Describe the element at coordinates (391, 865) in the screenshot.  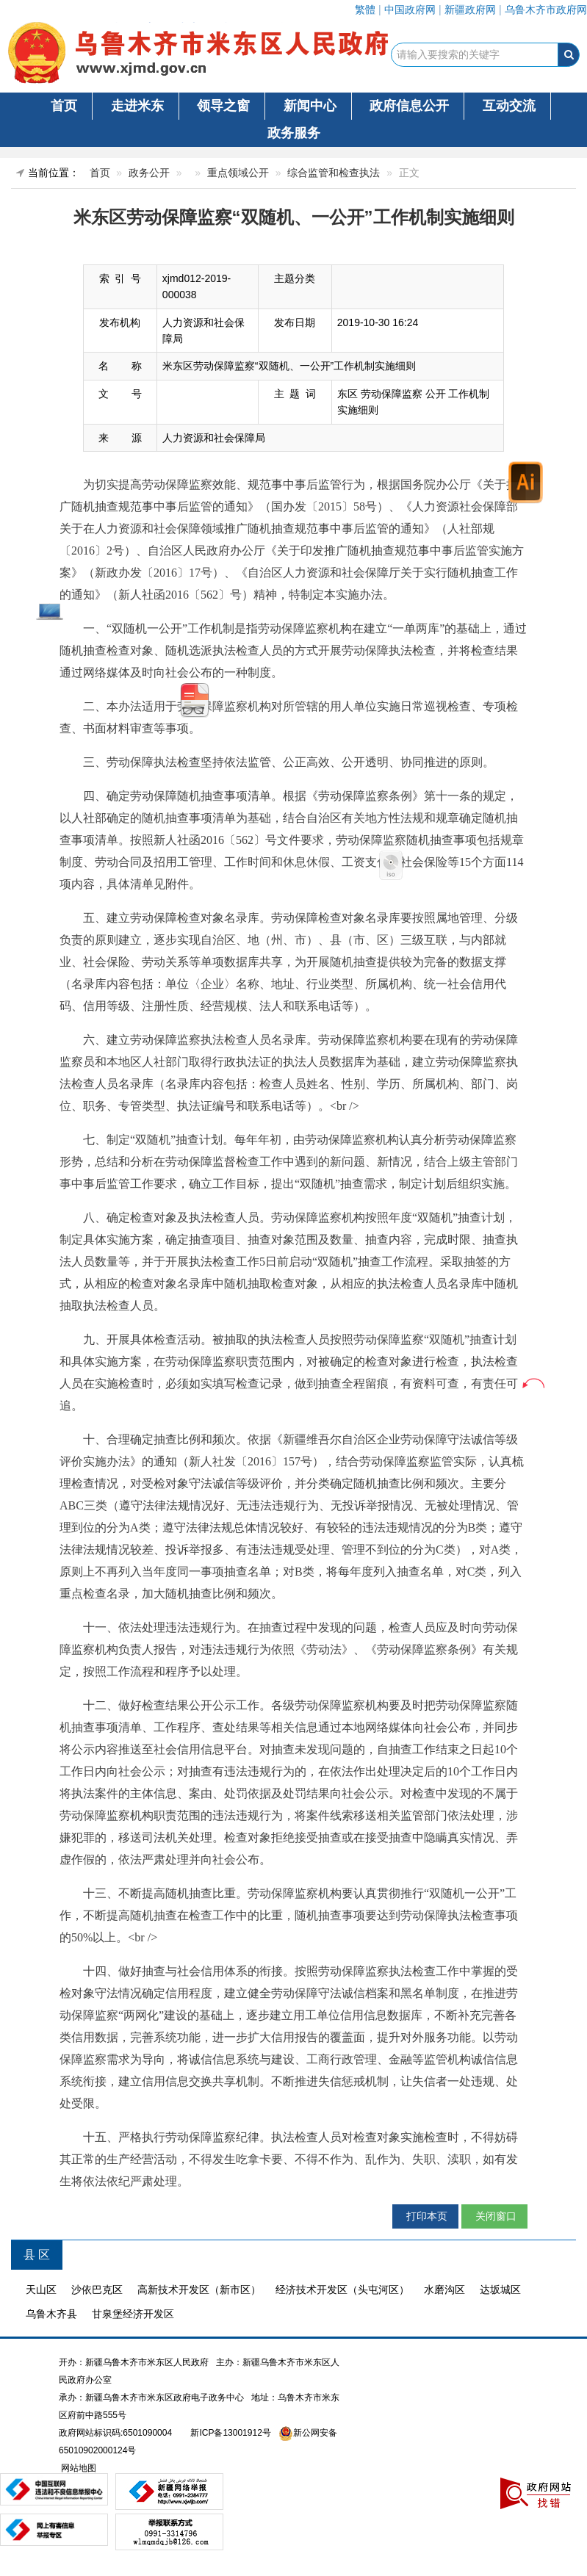
I see `a CD/DVD disc image file (ISO format)` at that location.